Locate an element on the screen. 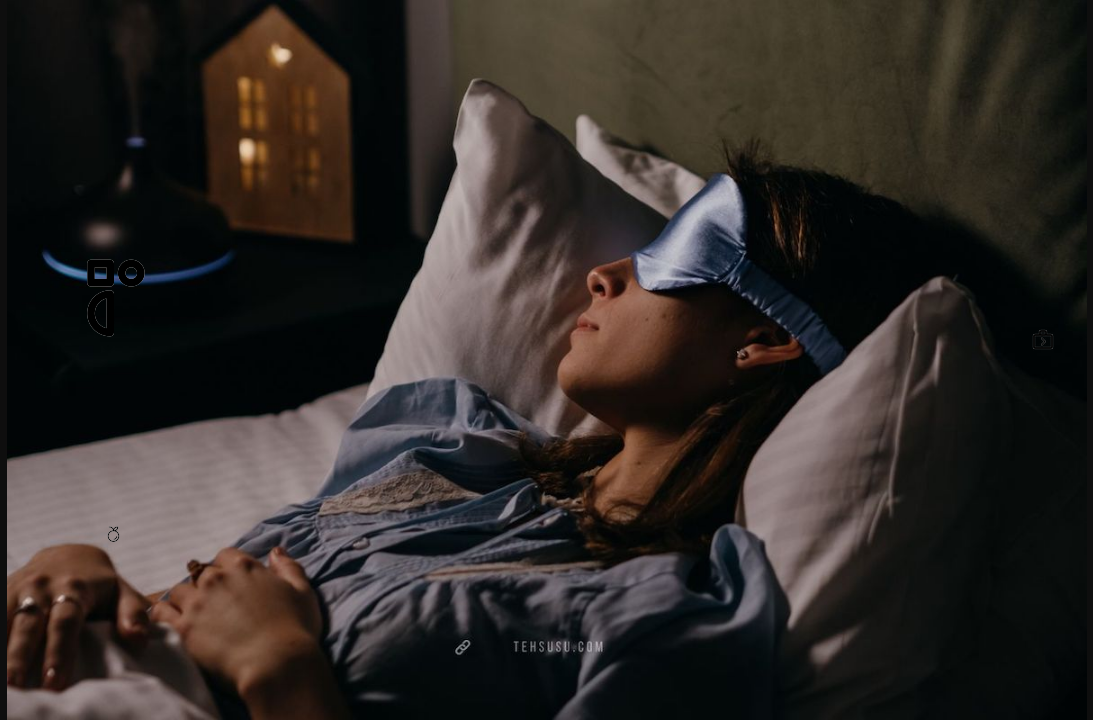 This screenshot has height=720, width=1093. radix ui component library logo is located at coordinates (114, 298).